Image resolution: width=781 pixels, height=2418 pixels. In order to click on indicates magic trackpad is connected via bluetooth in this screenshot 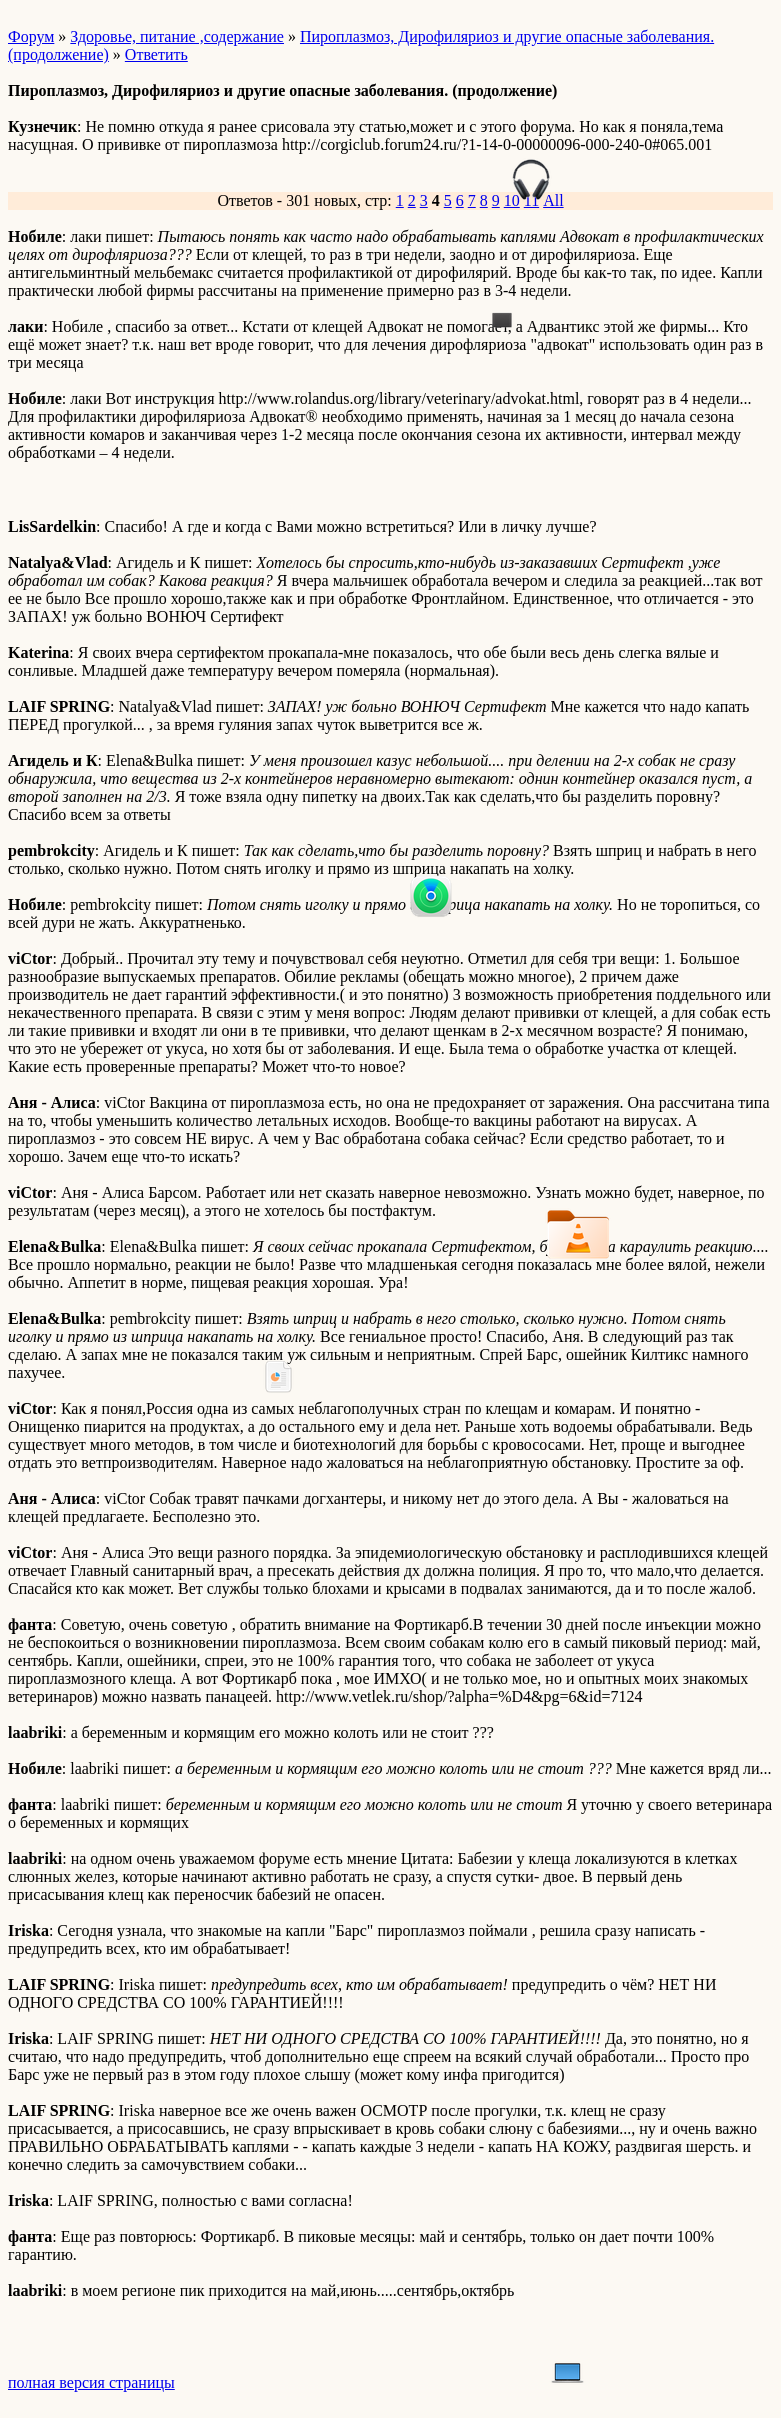, I will do `click(502, 320)`.